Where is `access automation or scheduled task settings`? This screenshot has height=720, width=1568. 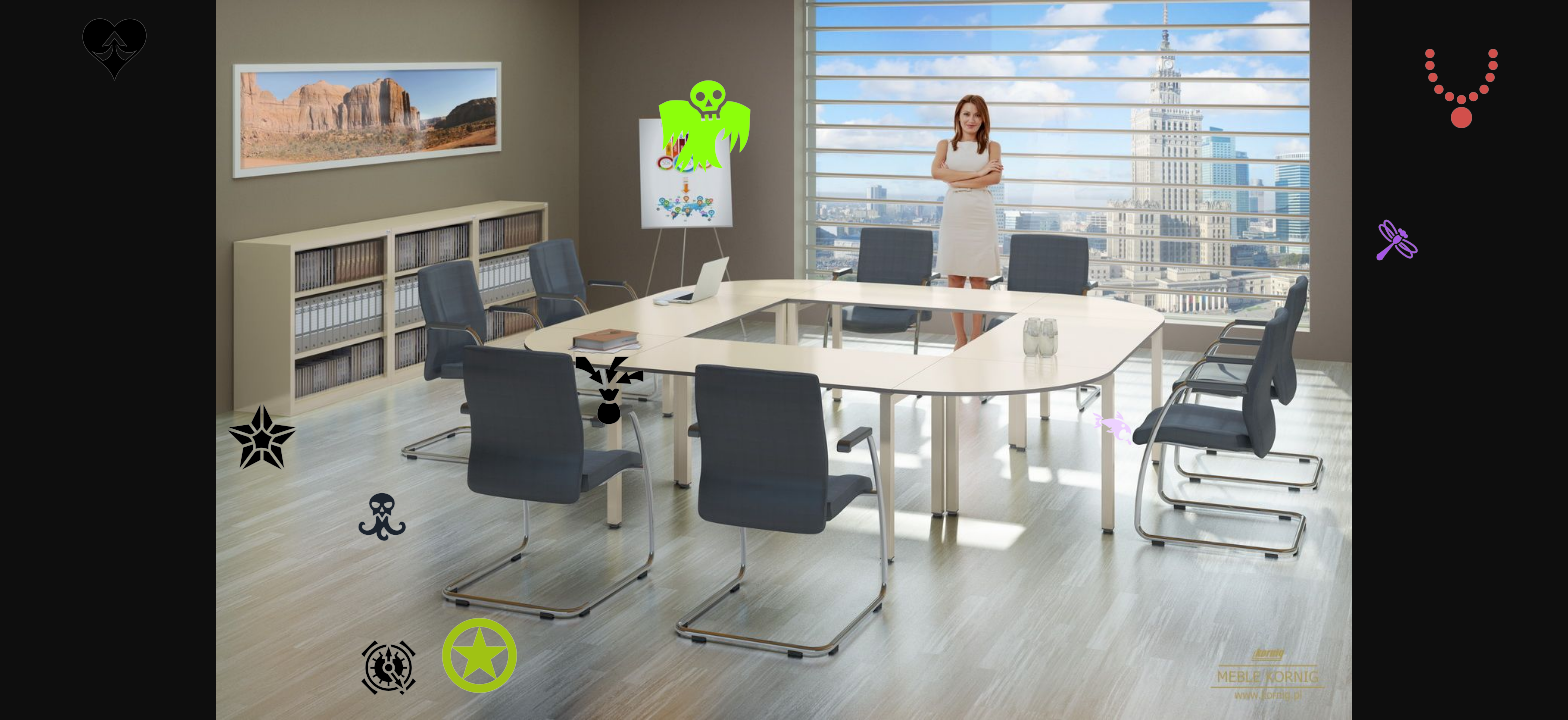
access automation or scheduled task settings is located at coordinates (388, 667).